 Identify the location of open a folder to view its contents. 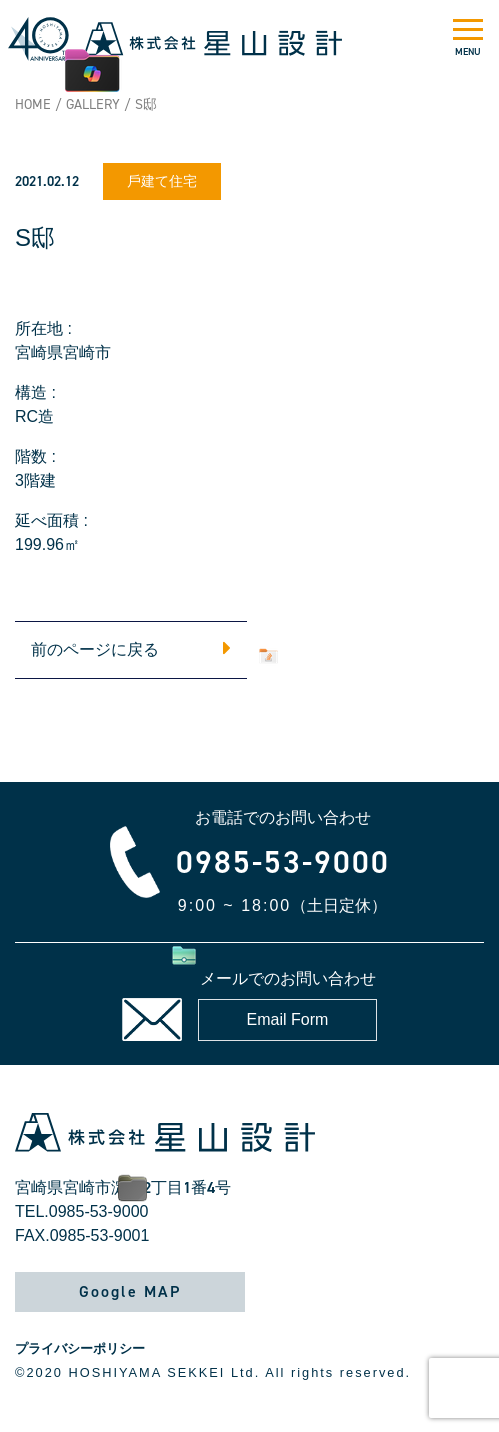
(132, 1187).